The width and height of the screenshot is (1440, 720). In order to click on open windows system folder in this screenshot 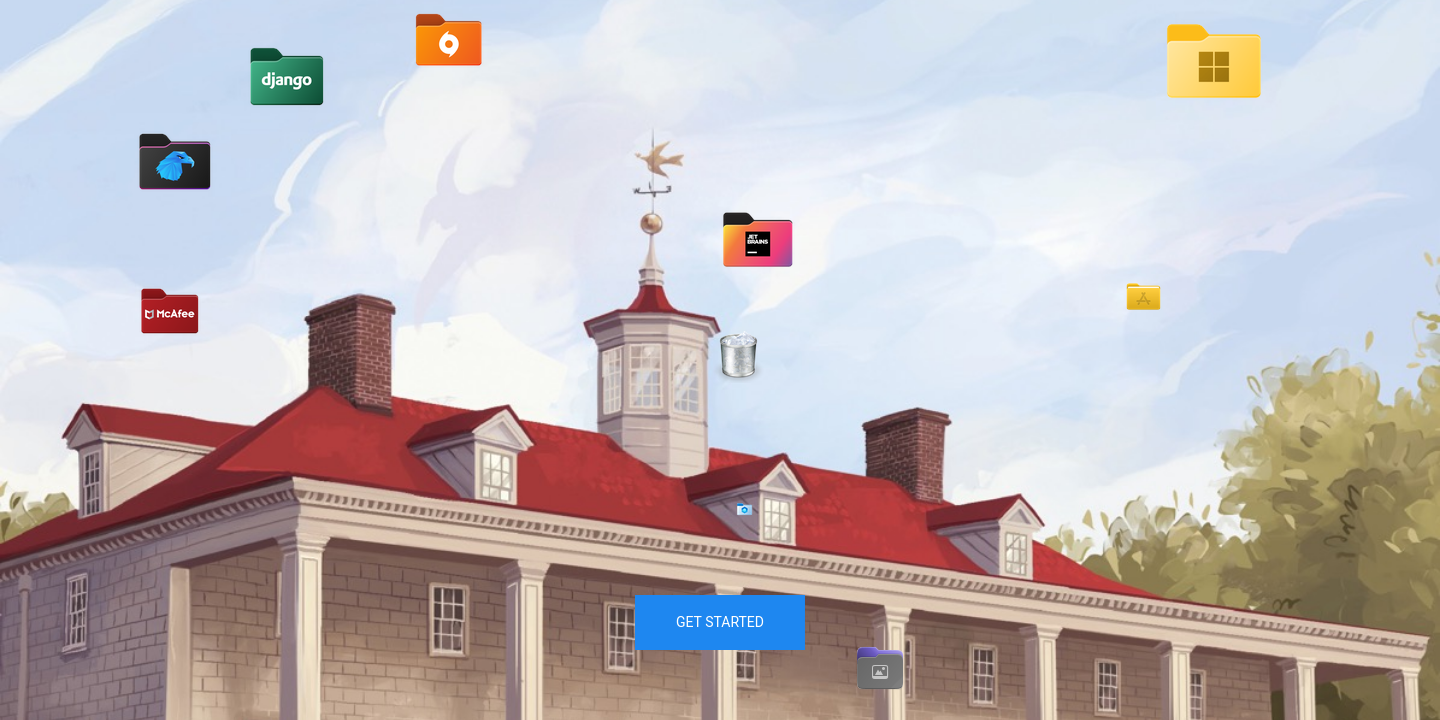, I will do `click(1213, 63)`.